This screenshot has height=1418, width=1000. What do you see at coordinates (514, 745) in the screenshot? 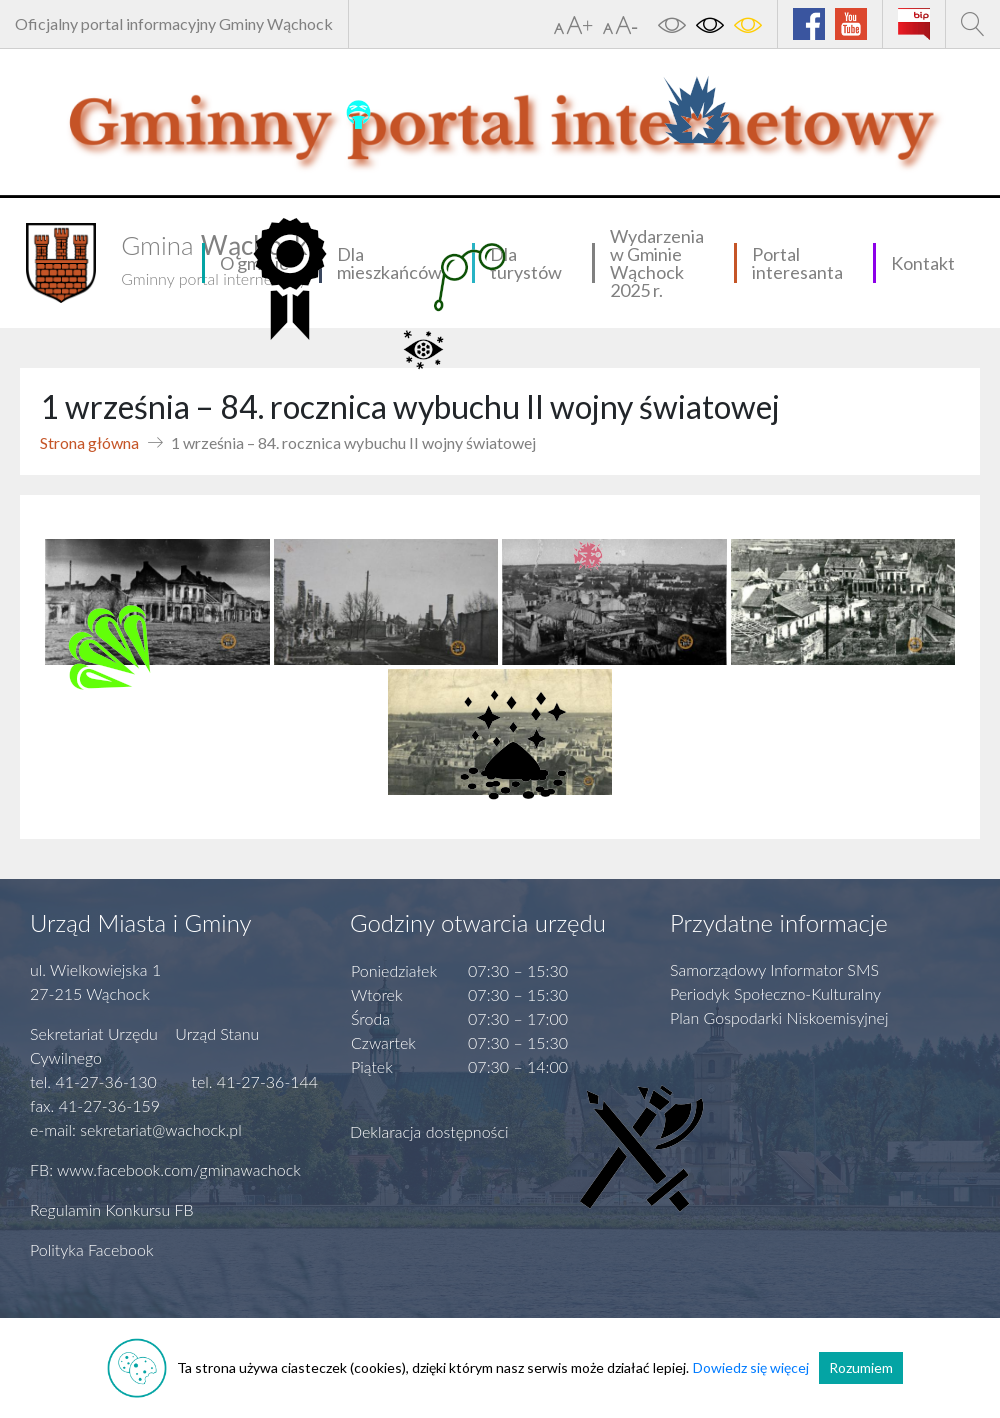
I see `a pile of spices or seasoning ingredients` at bounding box center [514, 745].